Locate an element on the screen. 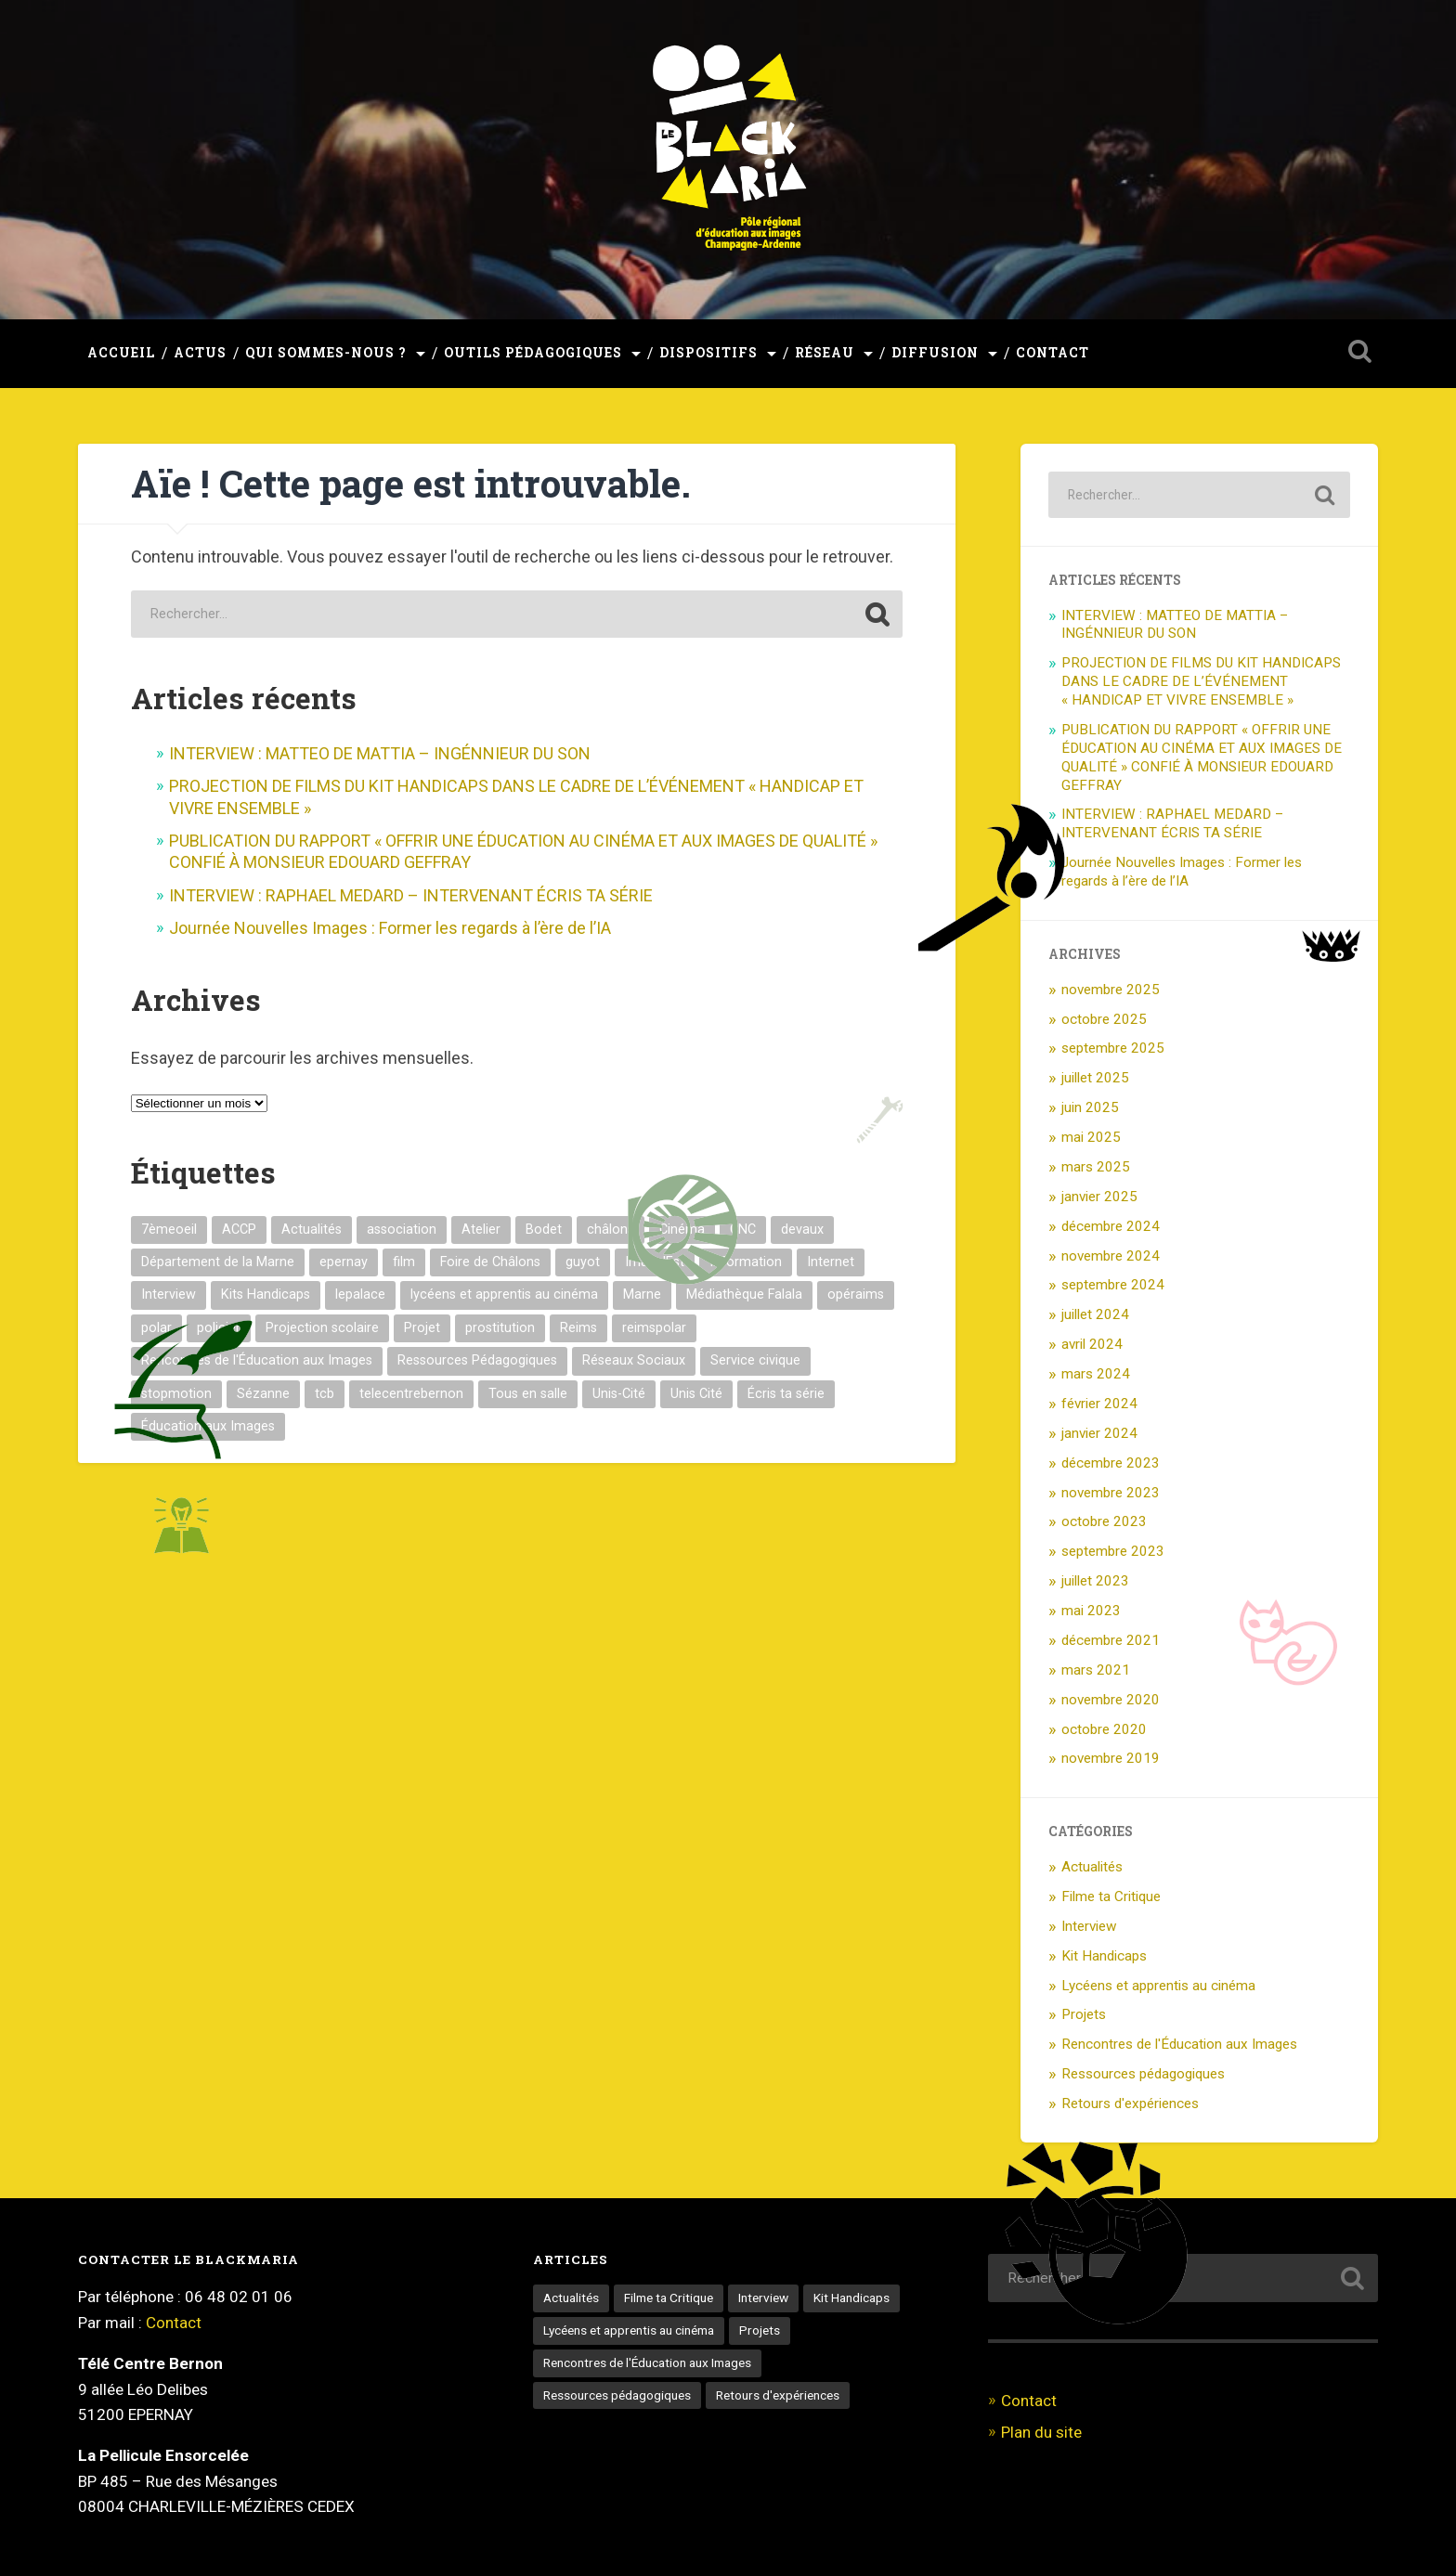 This screenshot has height=2576, width=1456. select bone mace as equipped weapon is located at coordinates (879, 1120).